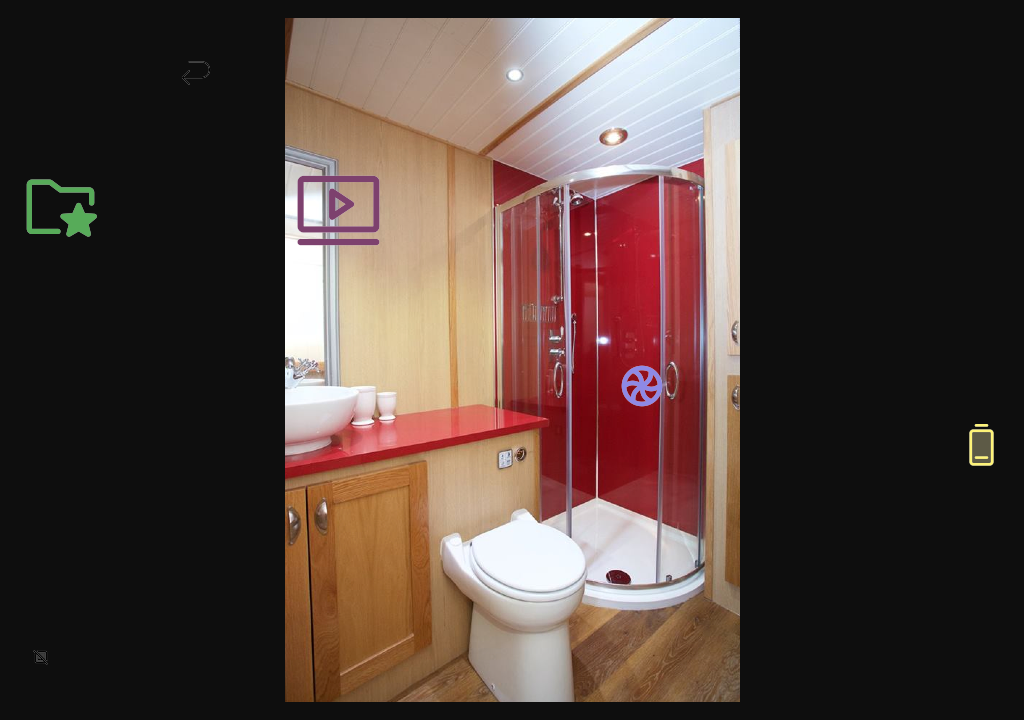 Image resolution: width=1024 pixels, height=720 pixels. What do you see at coordinates (981, 445) in the screenshot?
I see `indicates low battery level` at bounding box center [981, 445].